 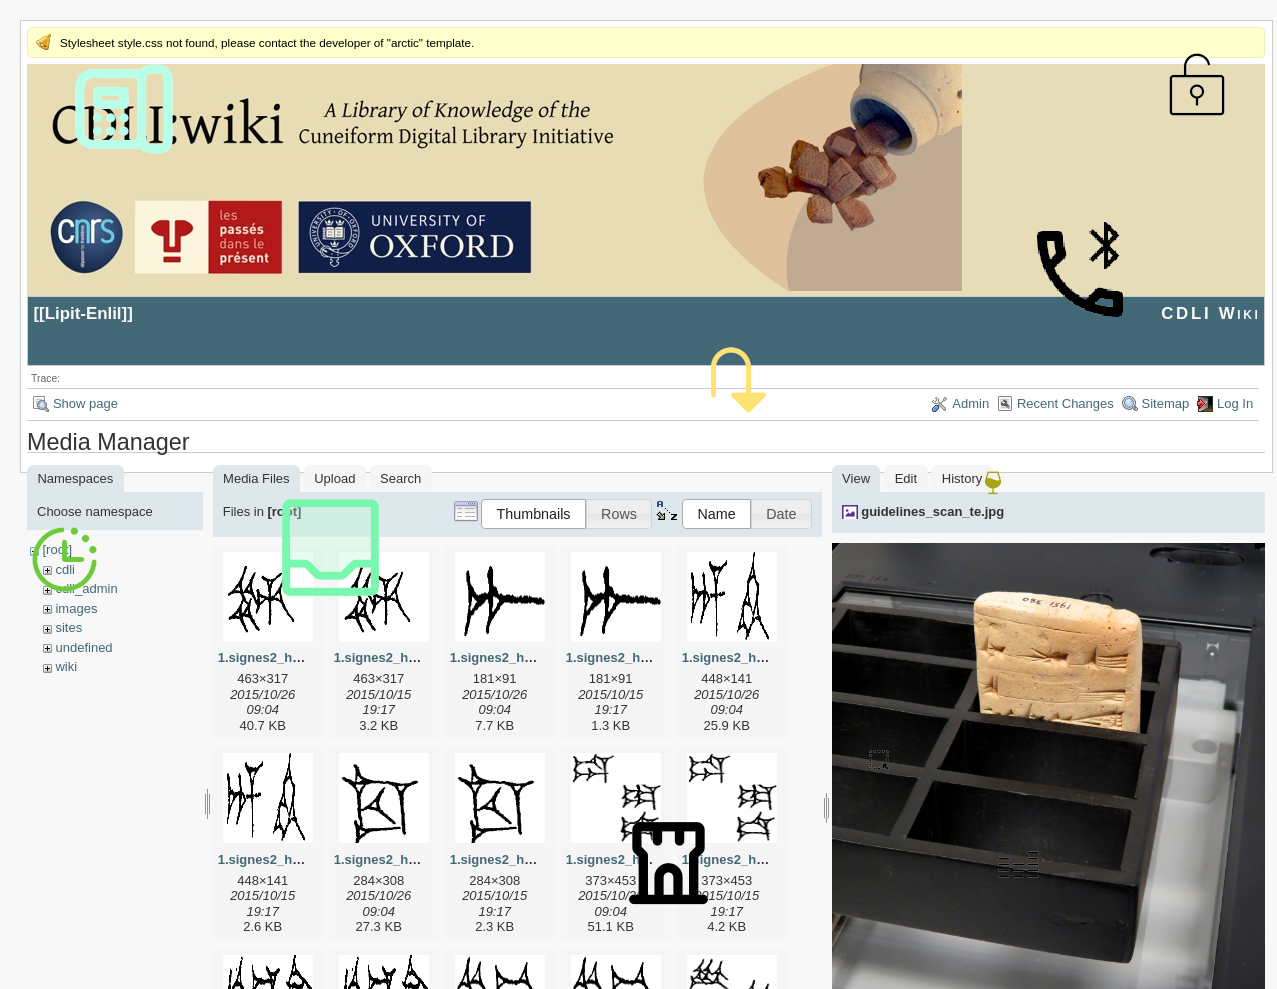 What do you see at coordinates (330, 547) in the screenshot?
I see `view inbox or incoming items` at bounding box center [330, 547].